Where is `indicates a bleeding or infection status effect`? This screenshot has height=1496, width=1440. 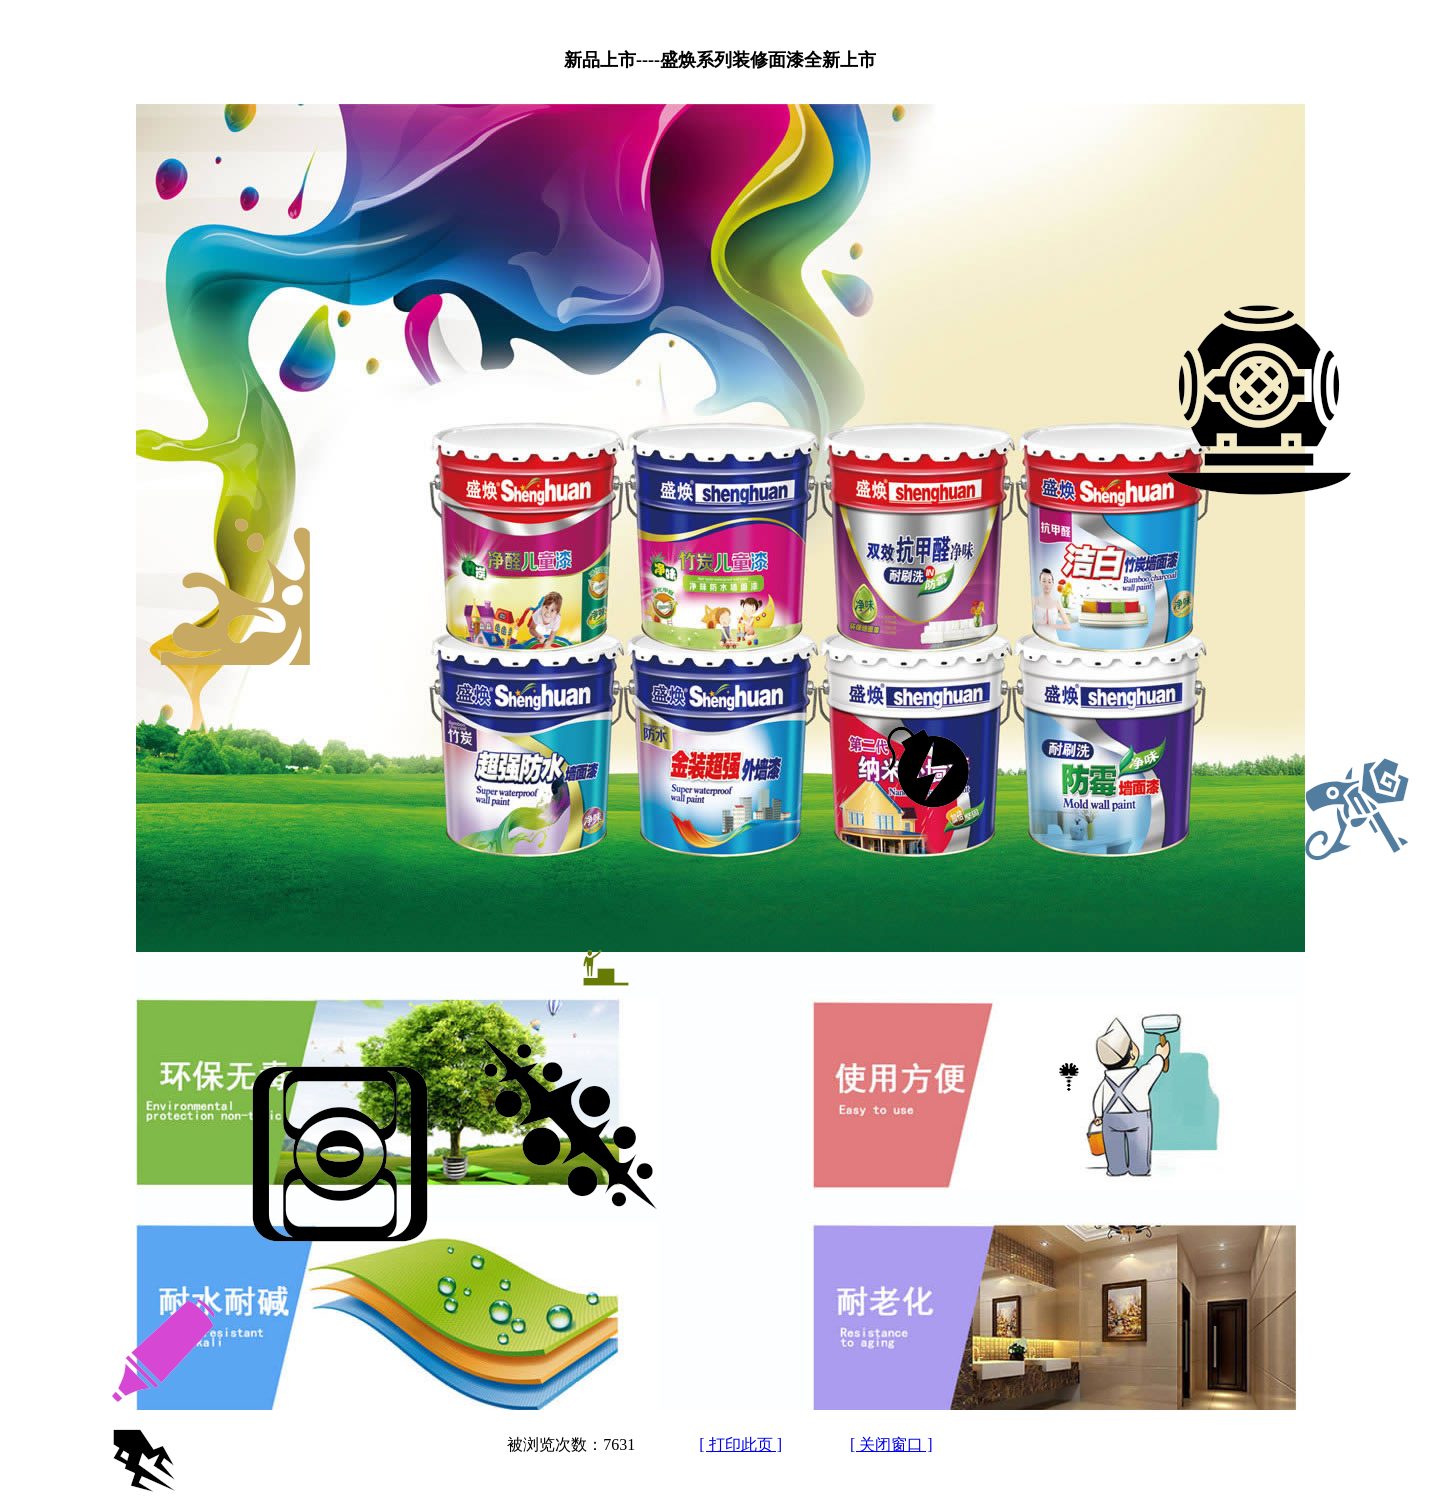 indicates a bleeding or infection status effect is located at coordinates (568, 1121).